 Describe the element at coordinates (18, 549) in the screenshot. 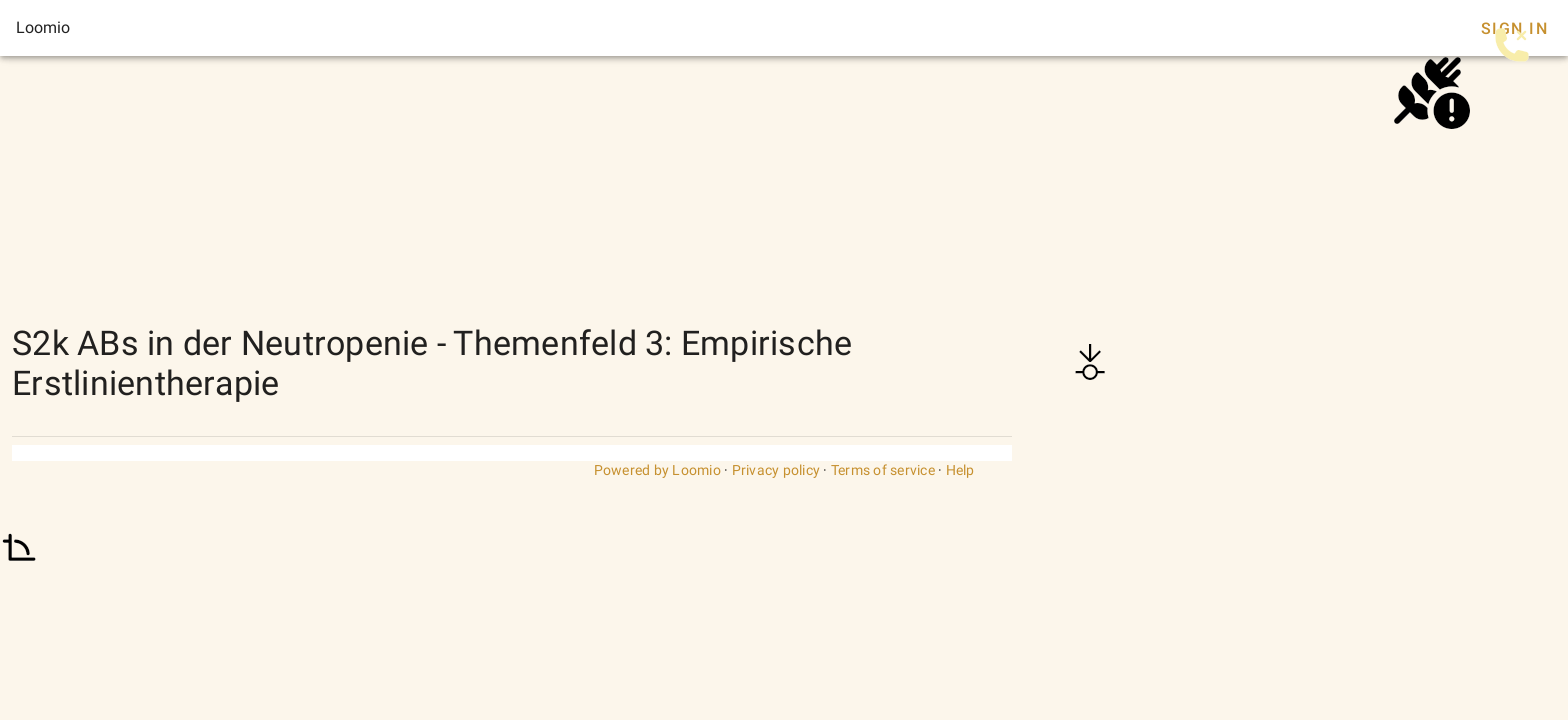

I see `measure or display an angle` at that location.